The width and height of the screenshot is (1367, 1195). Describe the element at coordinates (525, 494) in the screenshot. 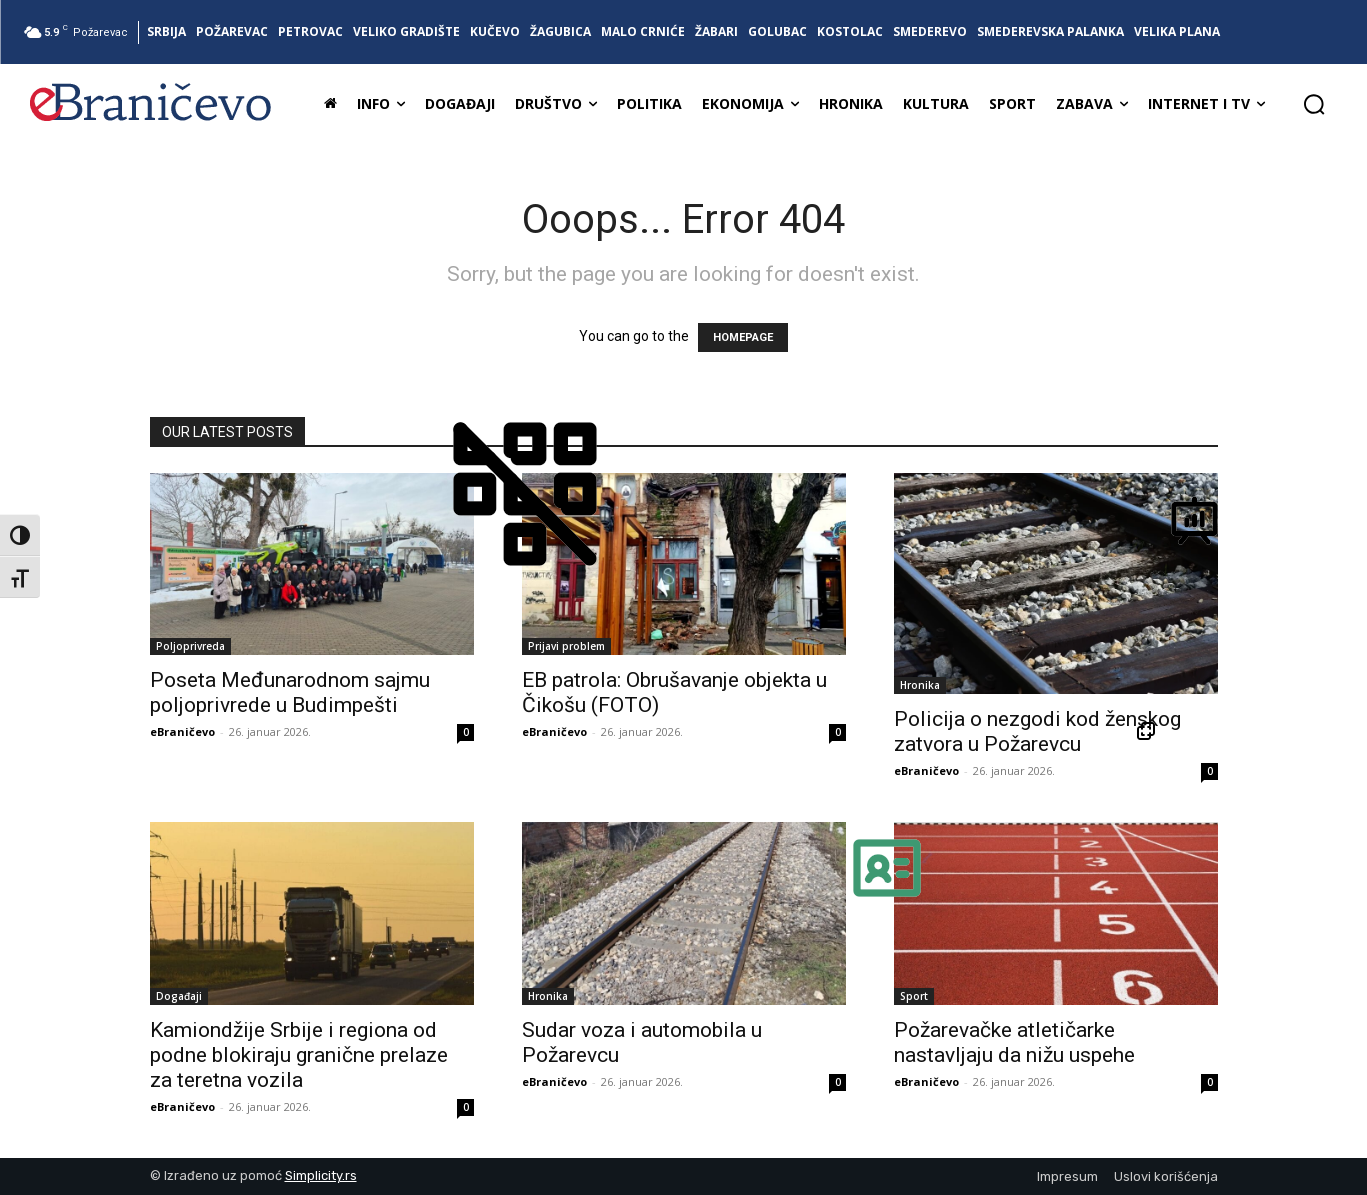

I see `dialpad is currently disabled` at that location.